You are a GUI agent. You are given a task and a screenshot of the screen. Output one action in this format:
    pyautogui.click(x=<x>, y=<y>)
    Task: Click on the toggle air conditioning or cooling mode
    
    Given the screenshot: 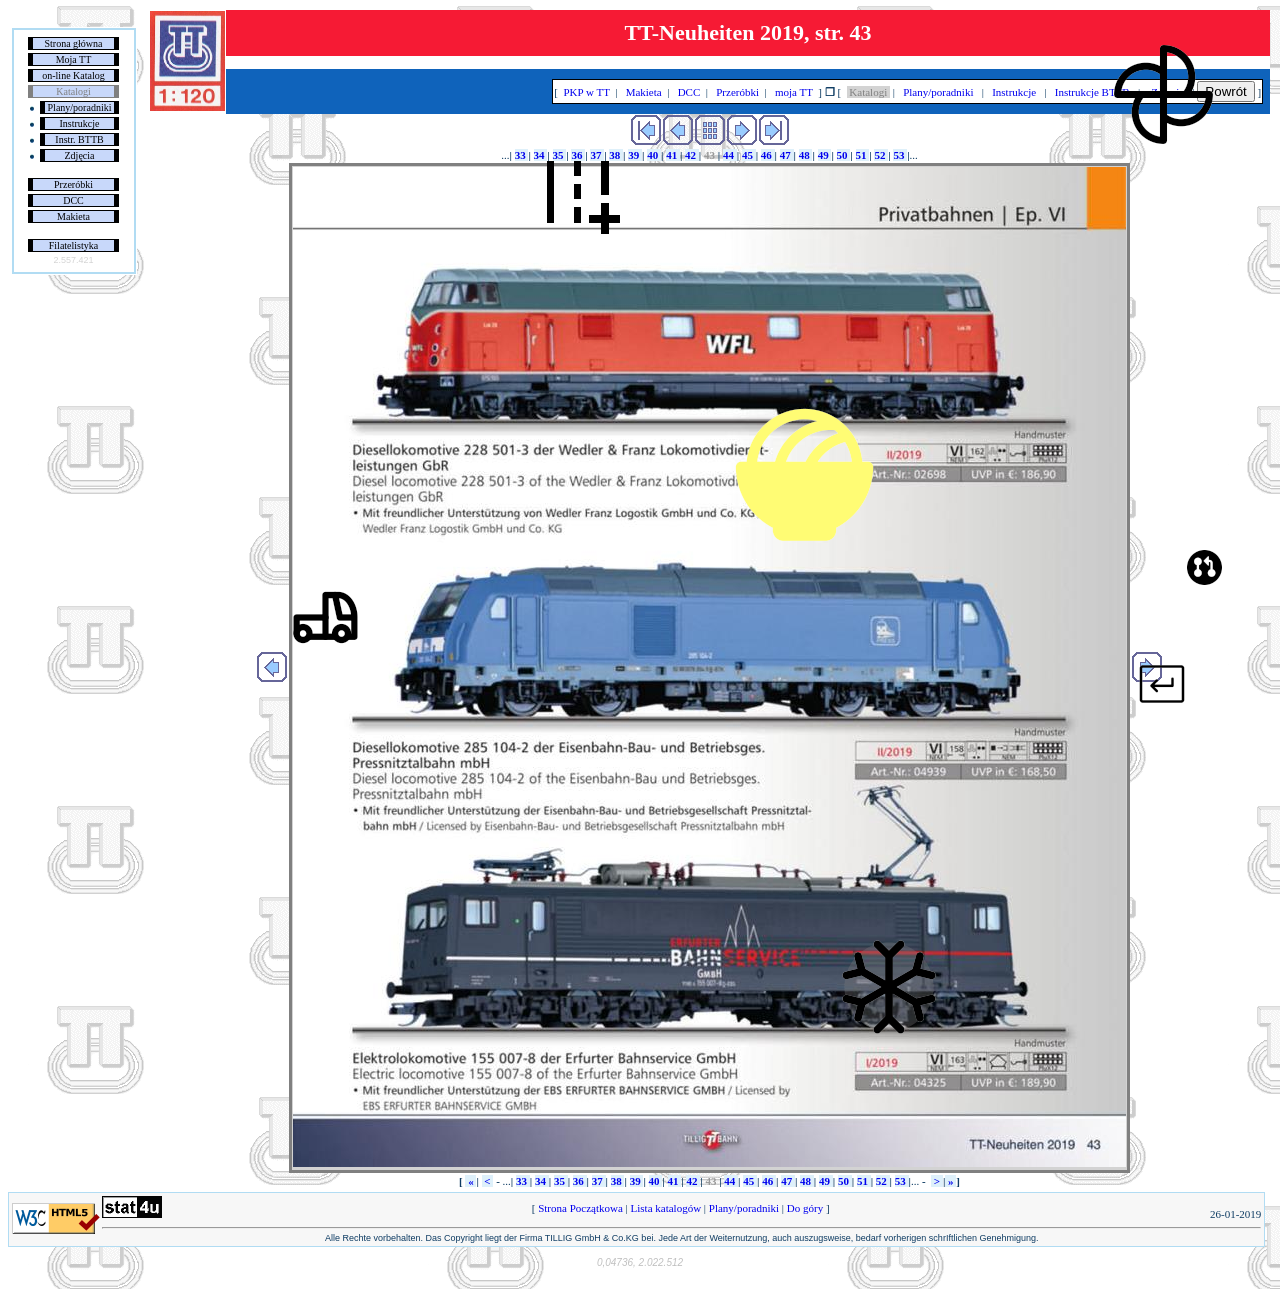 What is the action you would take?
    pyautogui.click(x=889, y=987)
    